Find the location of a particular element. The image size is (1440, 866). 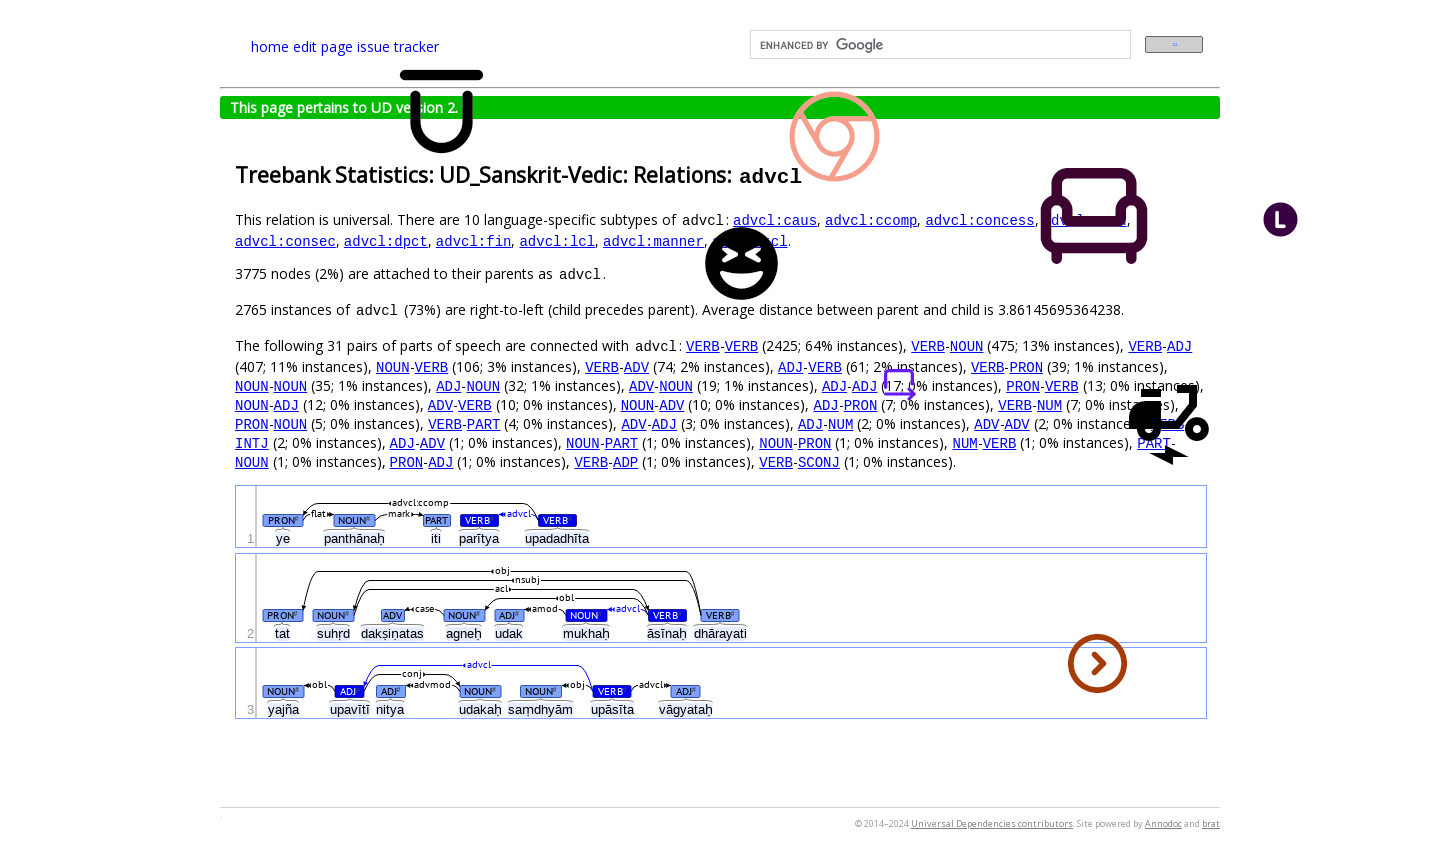

select electric moped as transportation mode is located at coordinates (1169, 421).